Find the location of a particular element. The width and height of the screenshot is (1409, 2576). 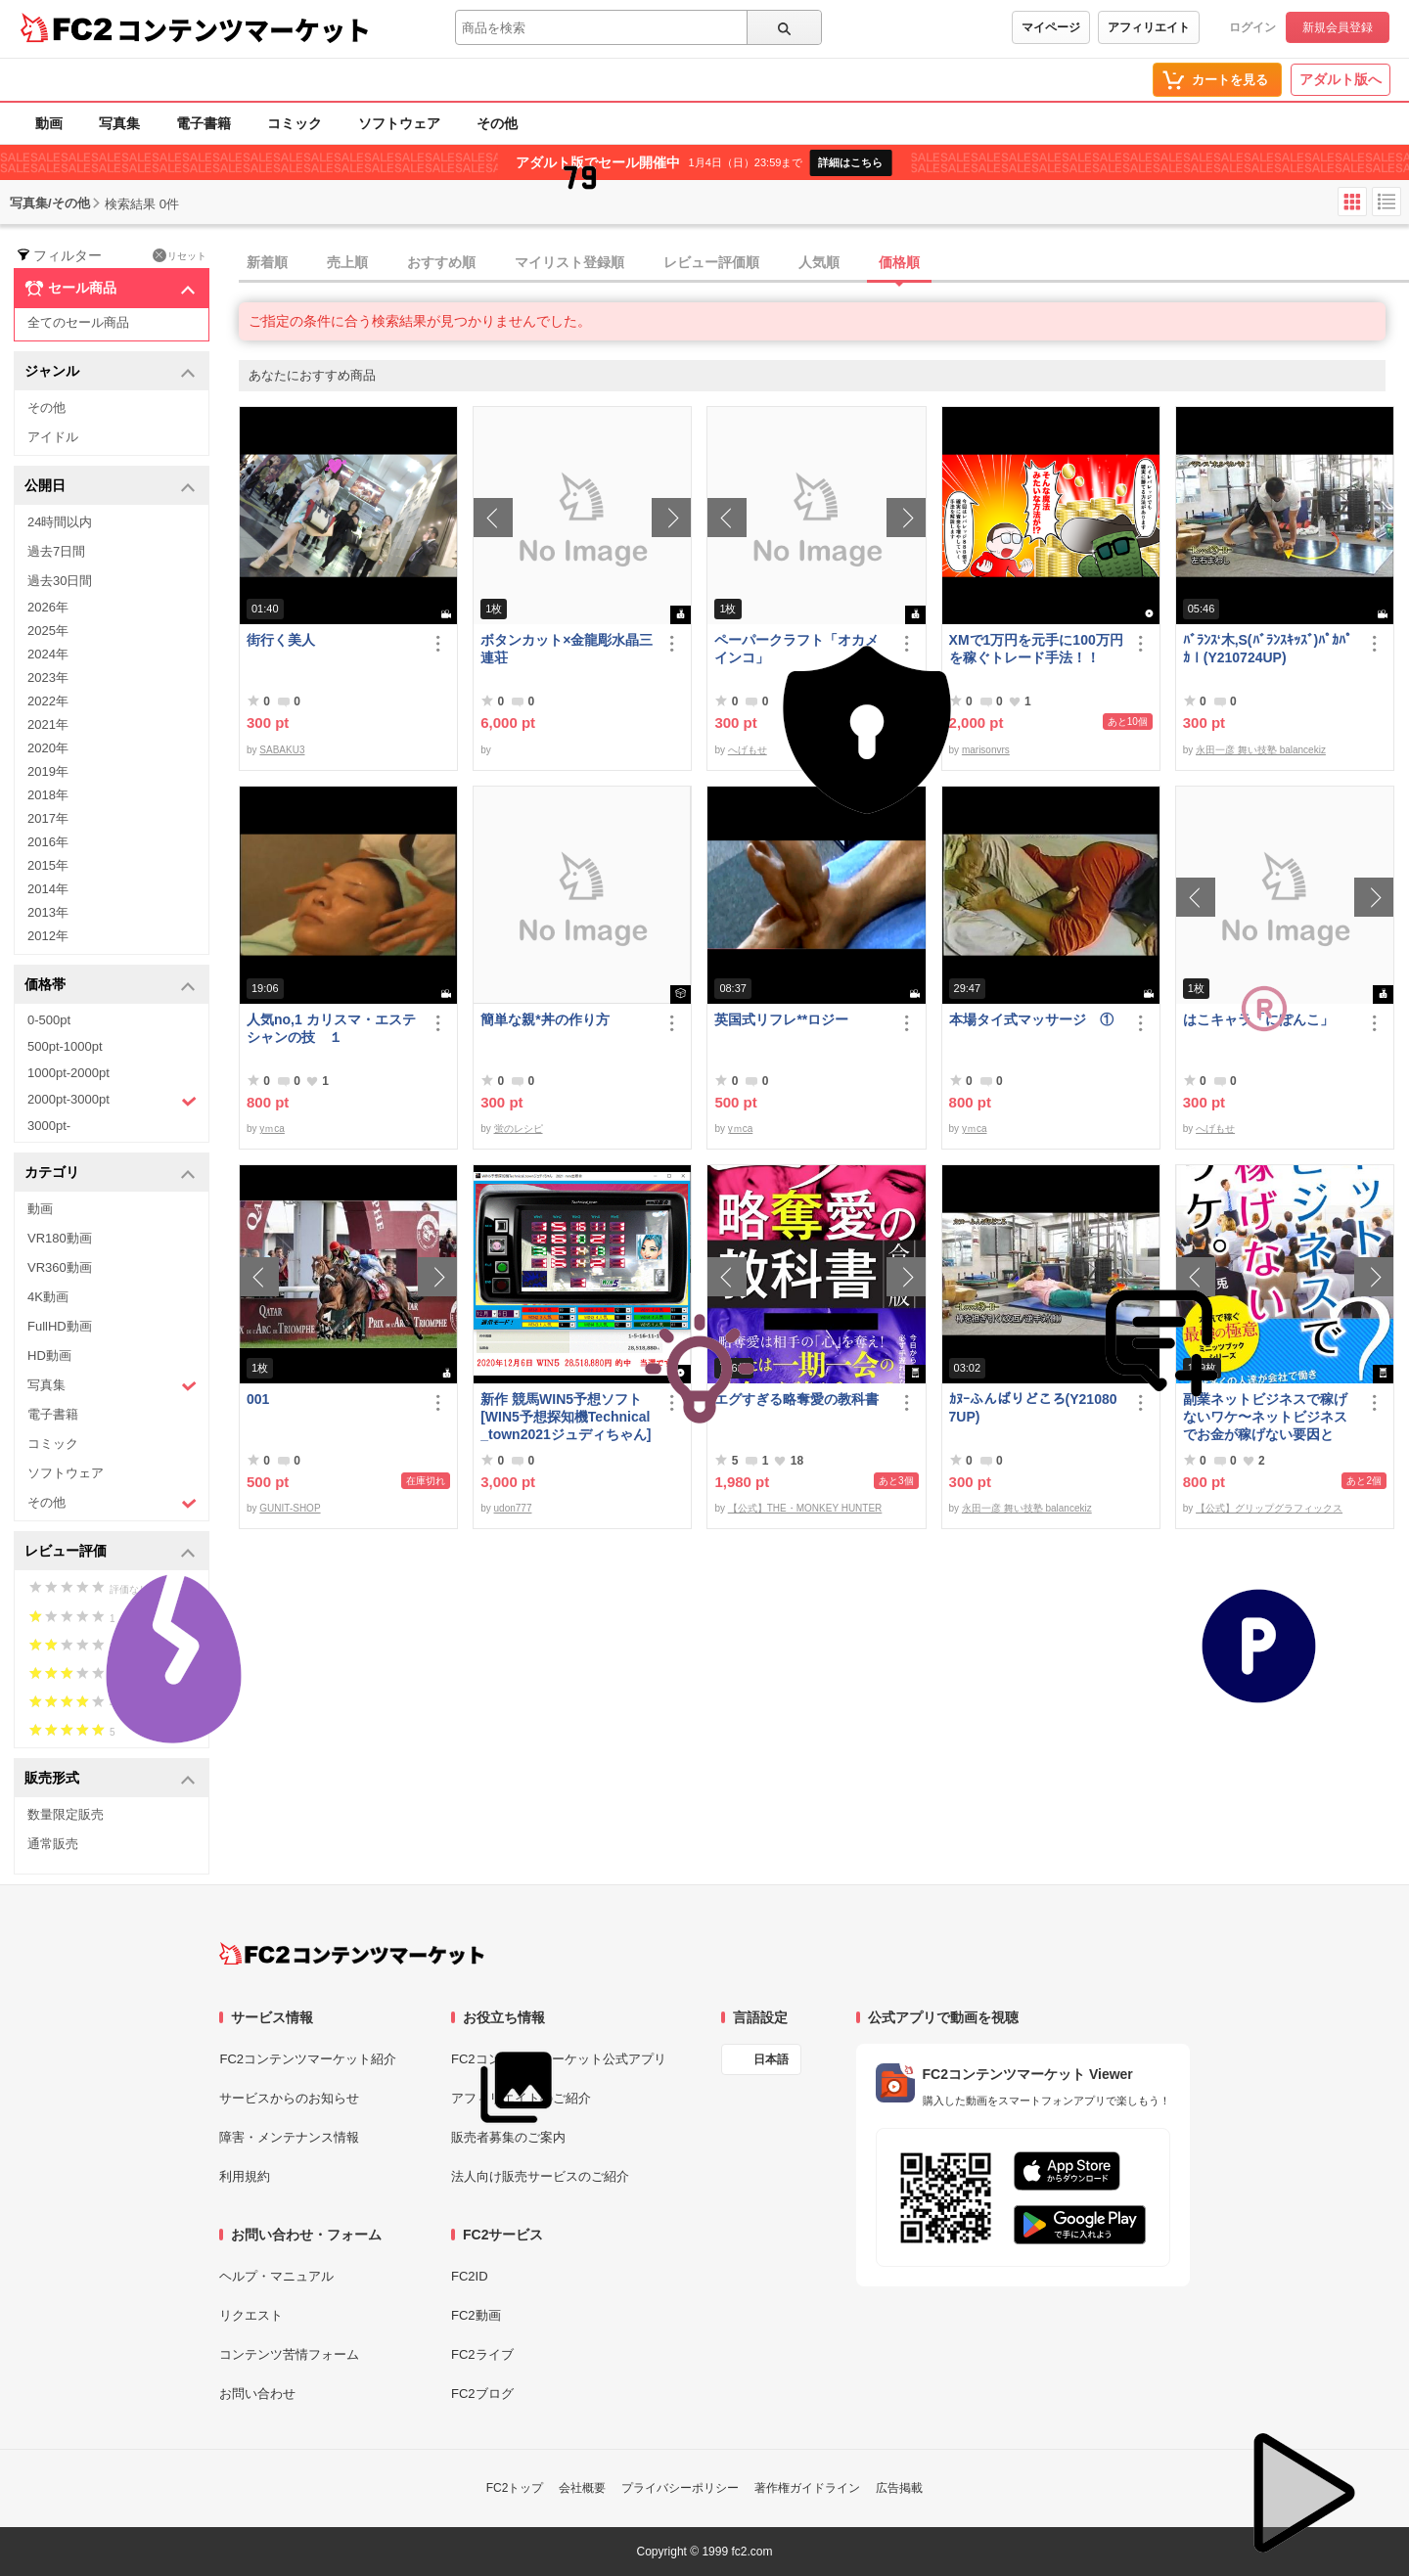

access security or privacy settings is located at coordinates (867, 730).